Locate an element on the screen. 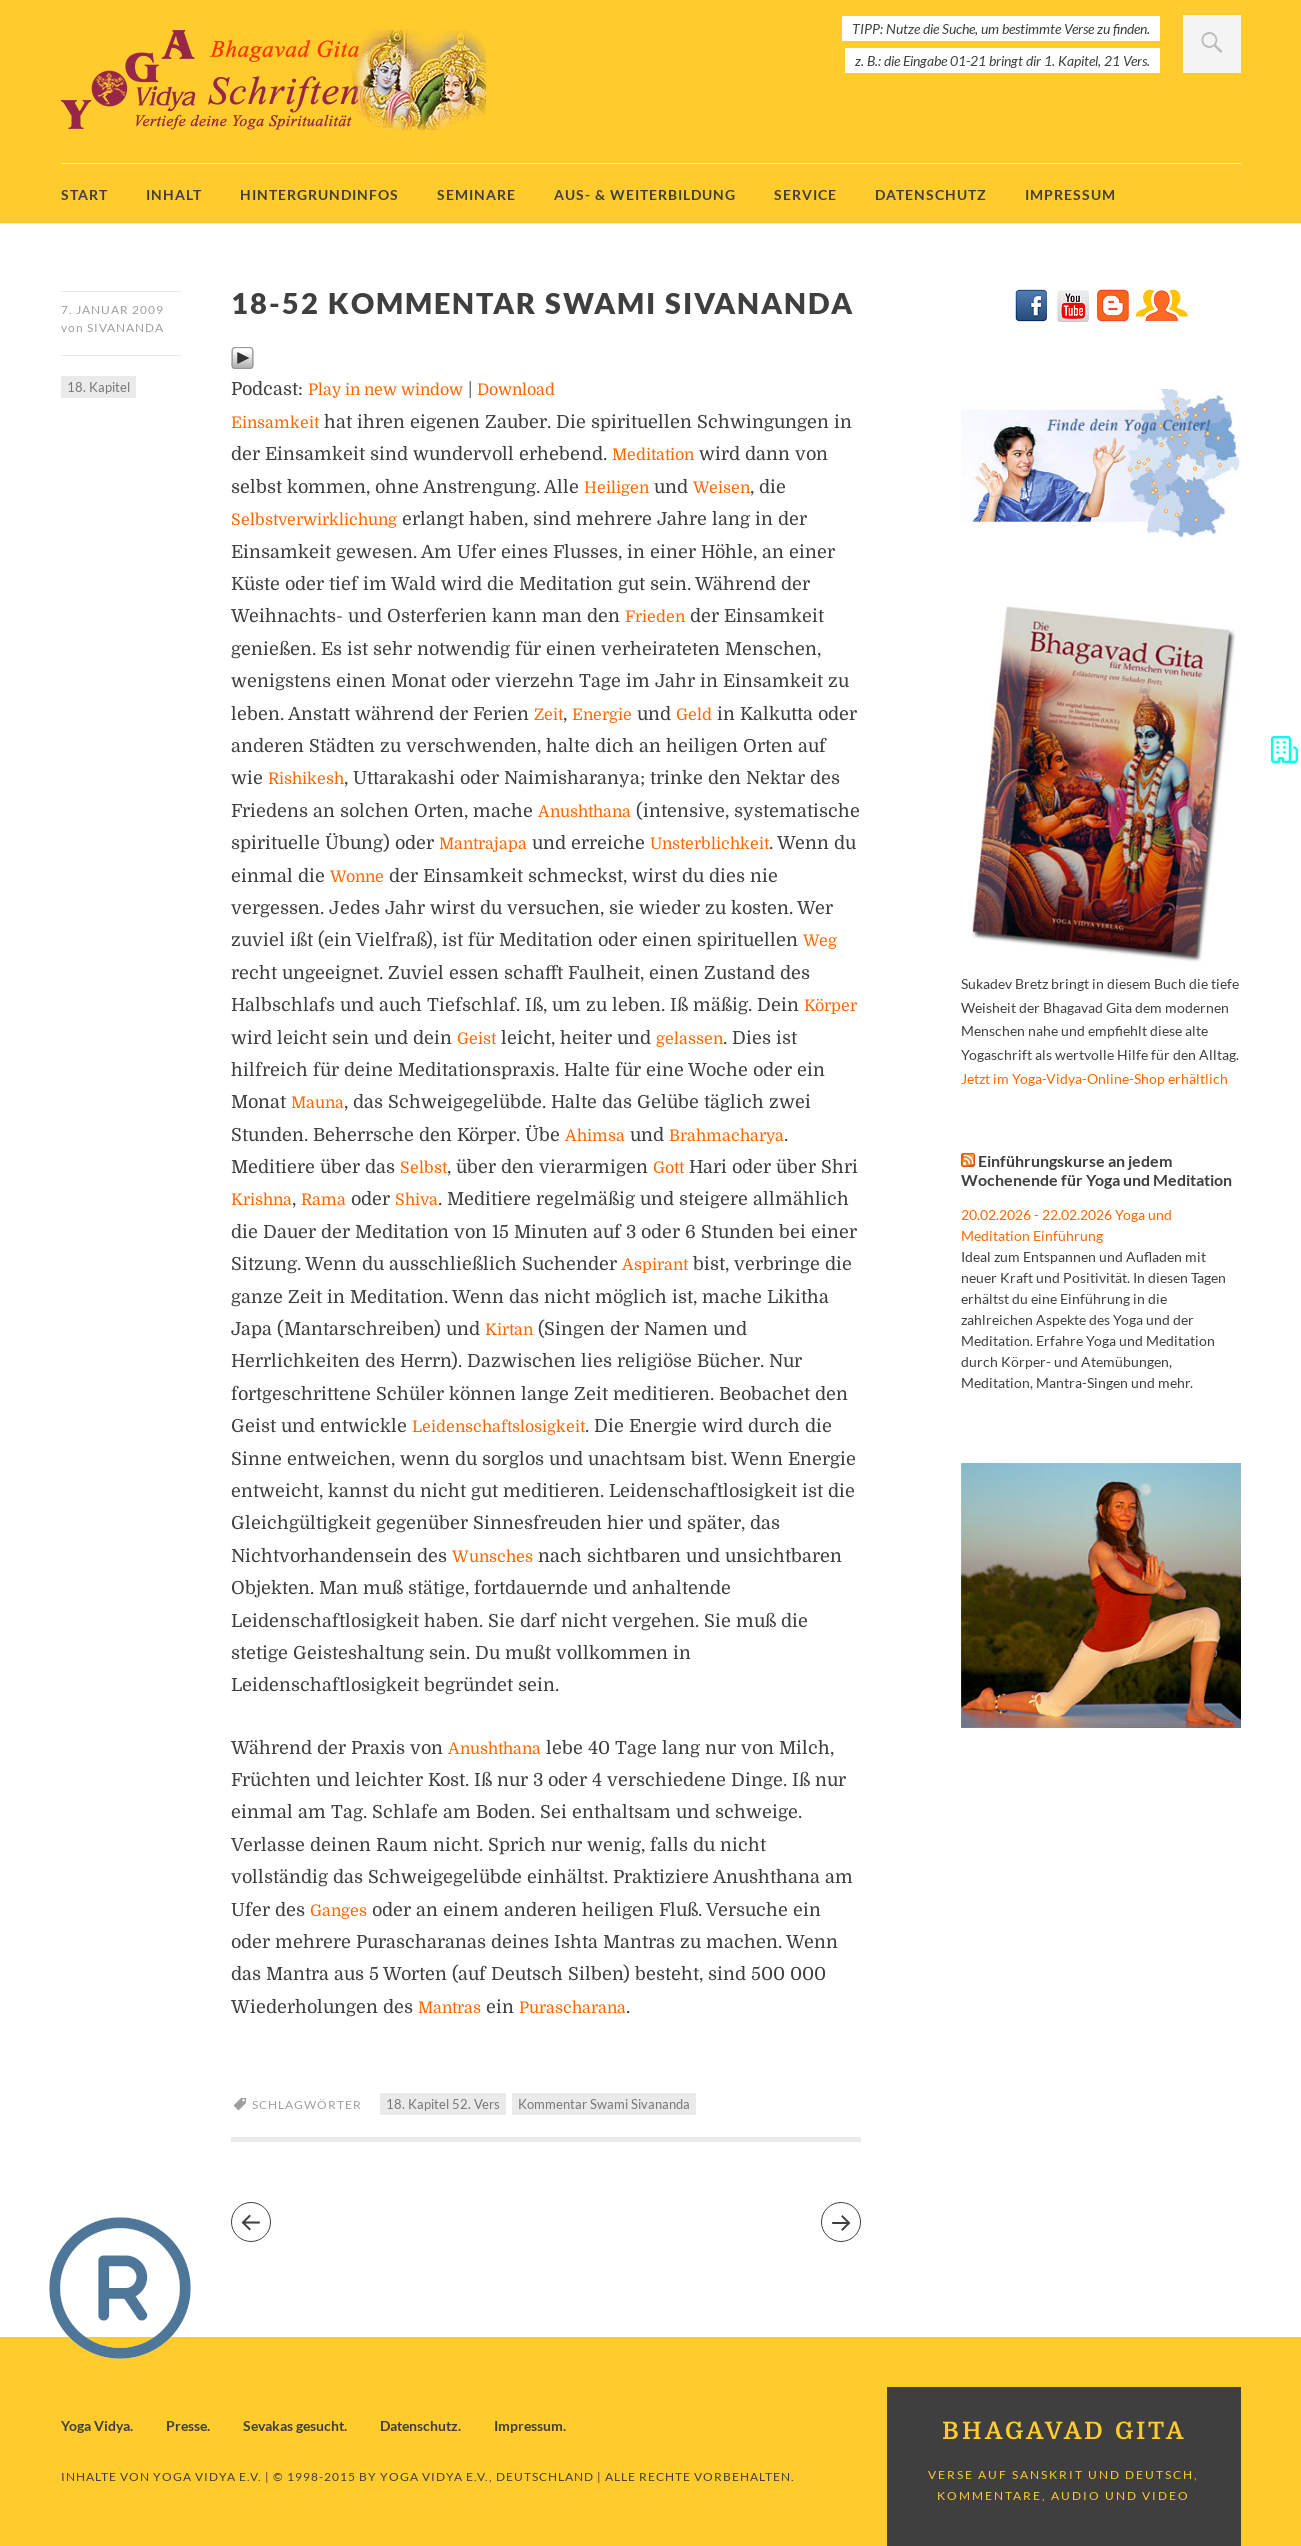 Image resolution: width=1301 pixels, height=2546 pixels. view organization settings is located at coordinates (1284, 749).